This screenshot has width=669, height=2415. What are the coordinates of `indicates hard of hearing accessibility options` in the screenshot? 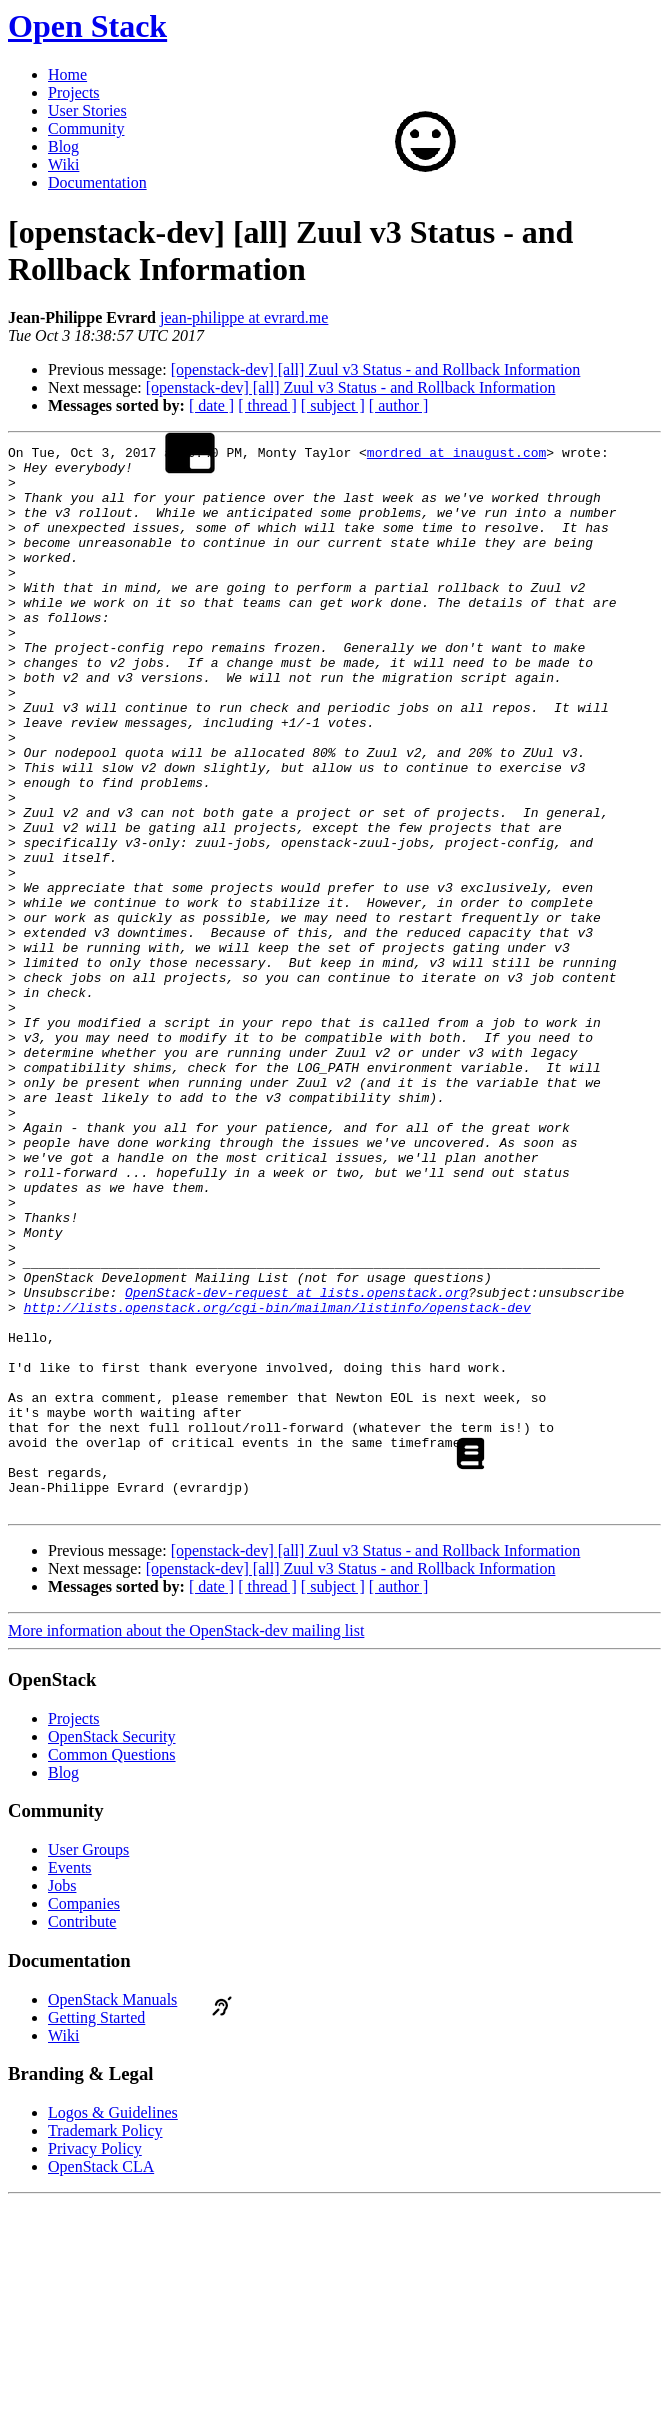 It's located at (222, 2006).